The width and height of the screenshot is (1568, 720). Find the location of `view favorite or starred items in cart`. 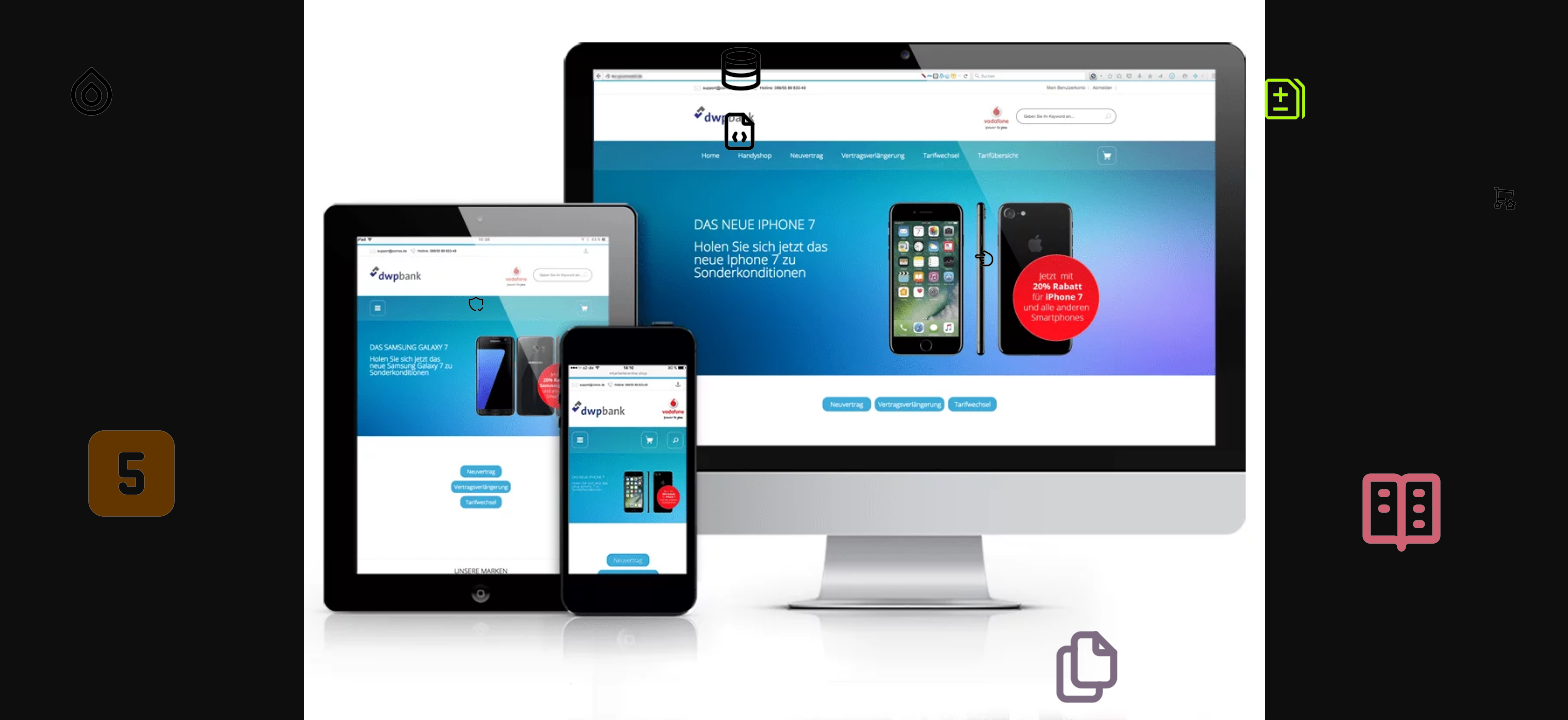

view favorite or starred items in cart is located at coordinates (1504, 198).